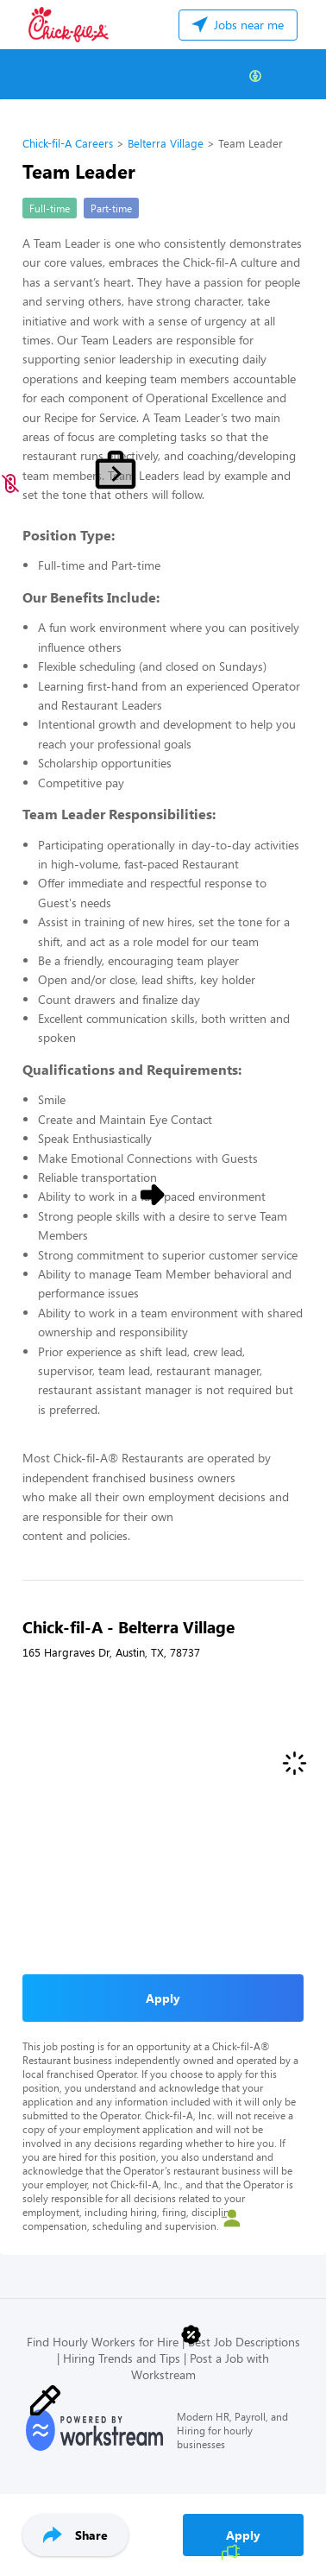  I want to click on select a color from the canvas, so click(45, 2400).